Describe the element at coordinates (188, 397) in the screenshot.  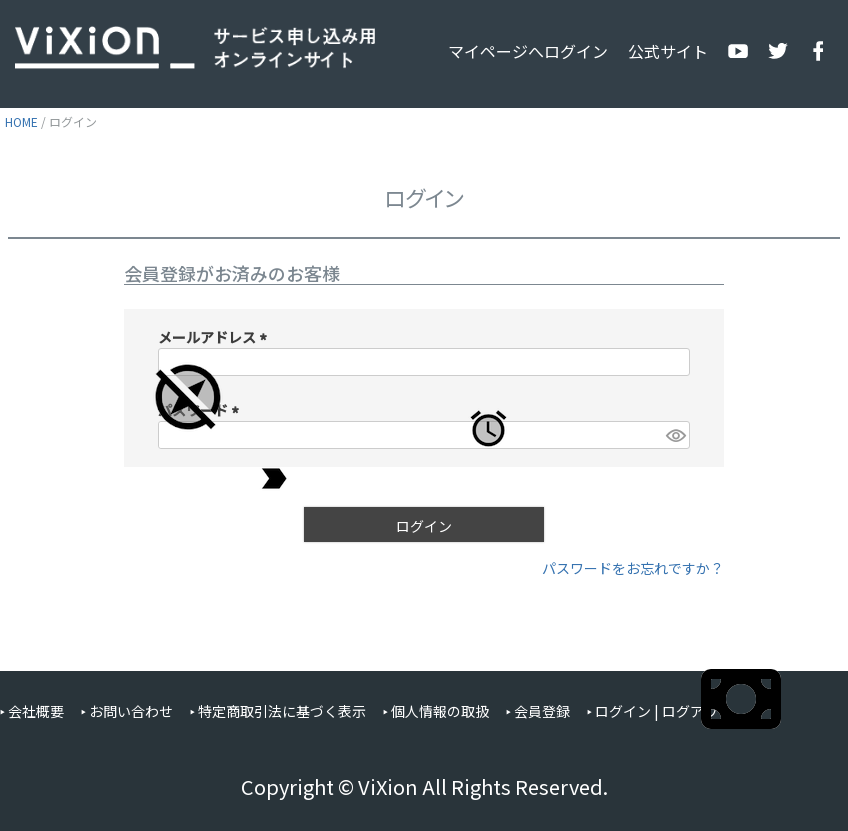
I see `disable compass or navigation mode` at that location.